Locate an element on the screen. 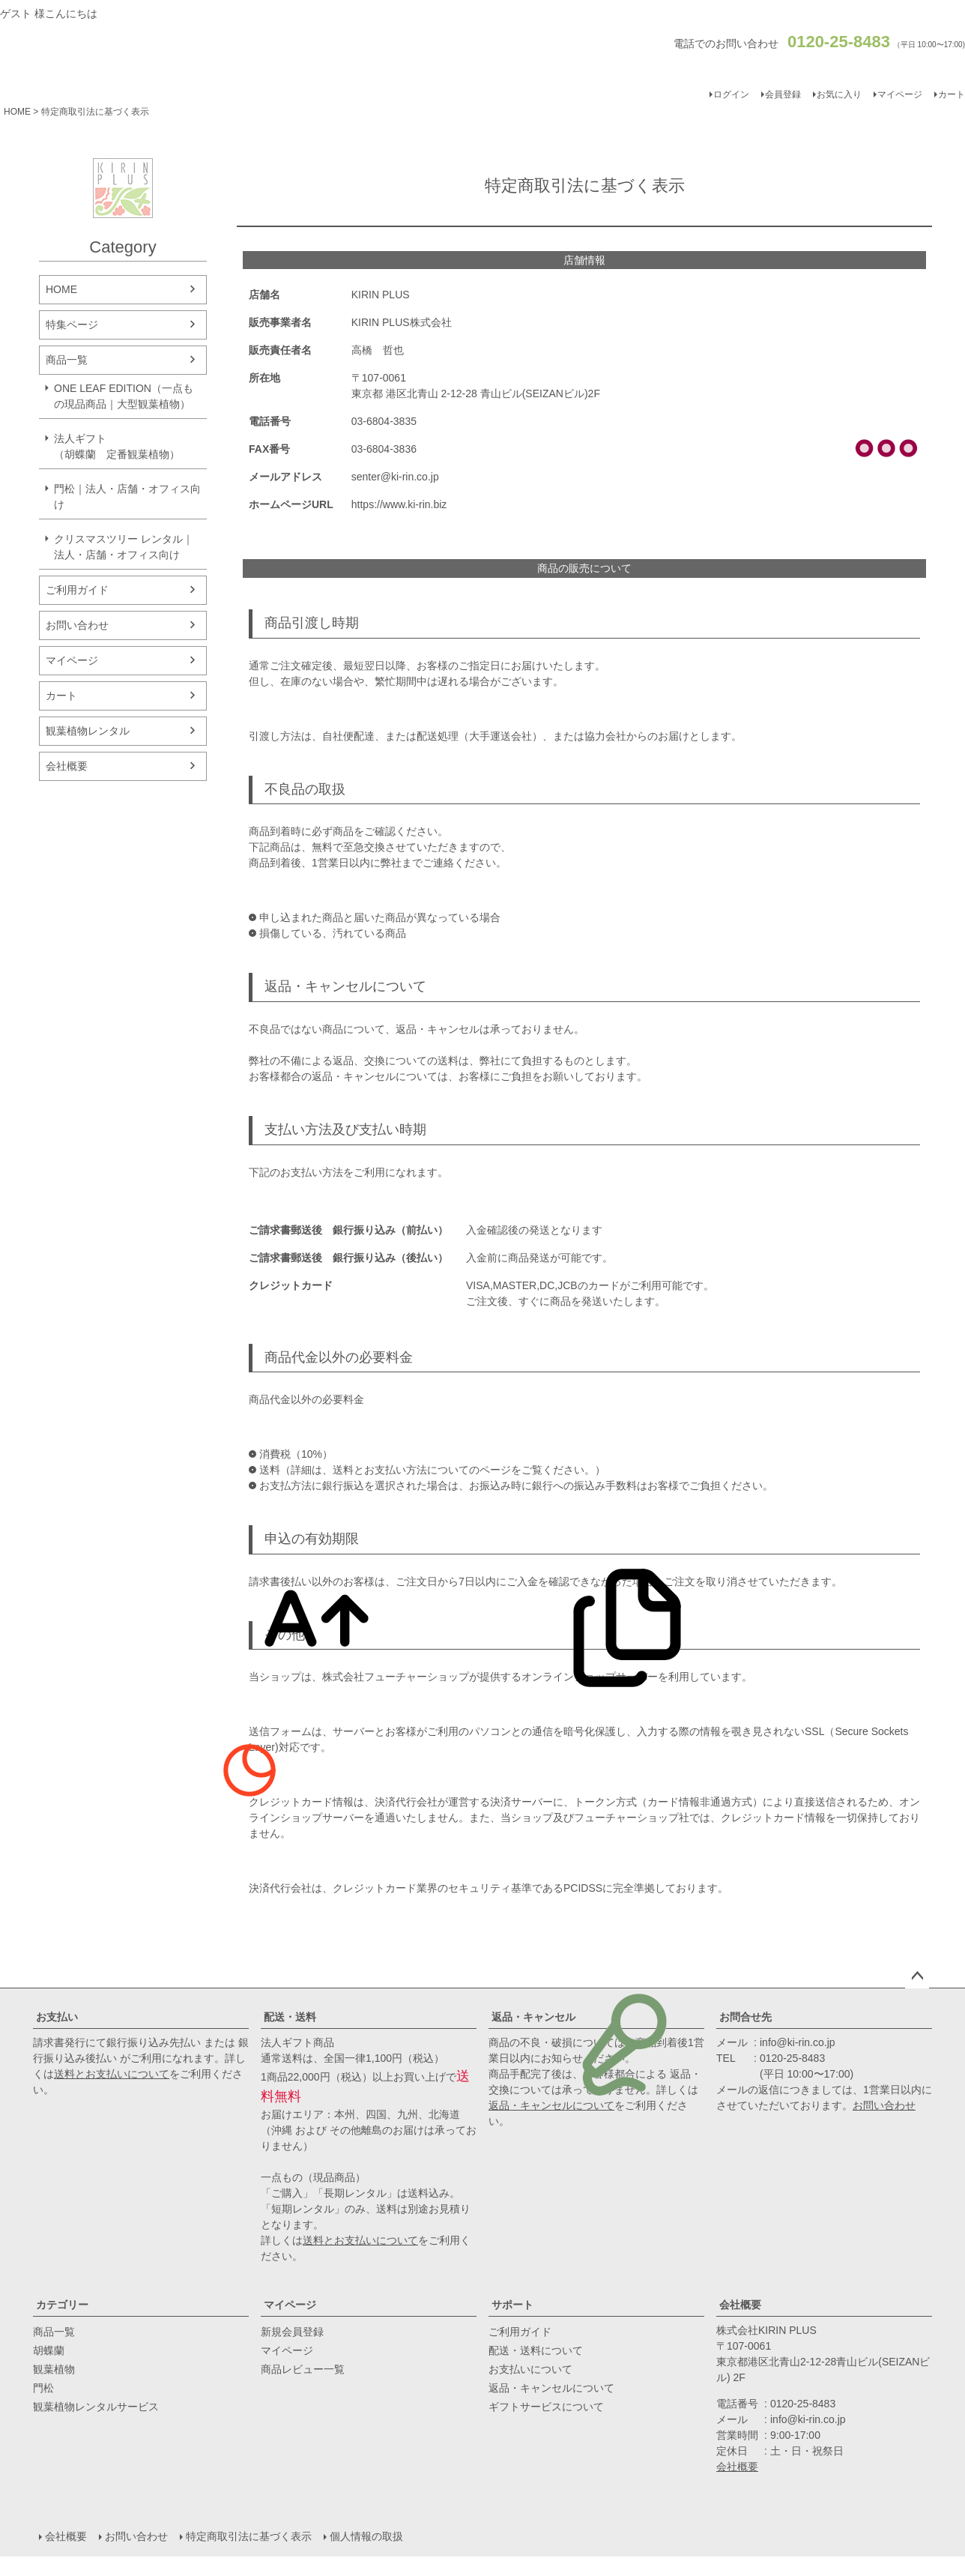 The width and height of the screenshot is (965, 2576). access voice recording or microphone input is located at coordinates (620, 2045).